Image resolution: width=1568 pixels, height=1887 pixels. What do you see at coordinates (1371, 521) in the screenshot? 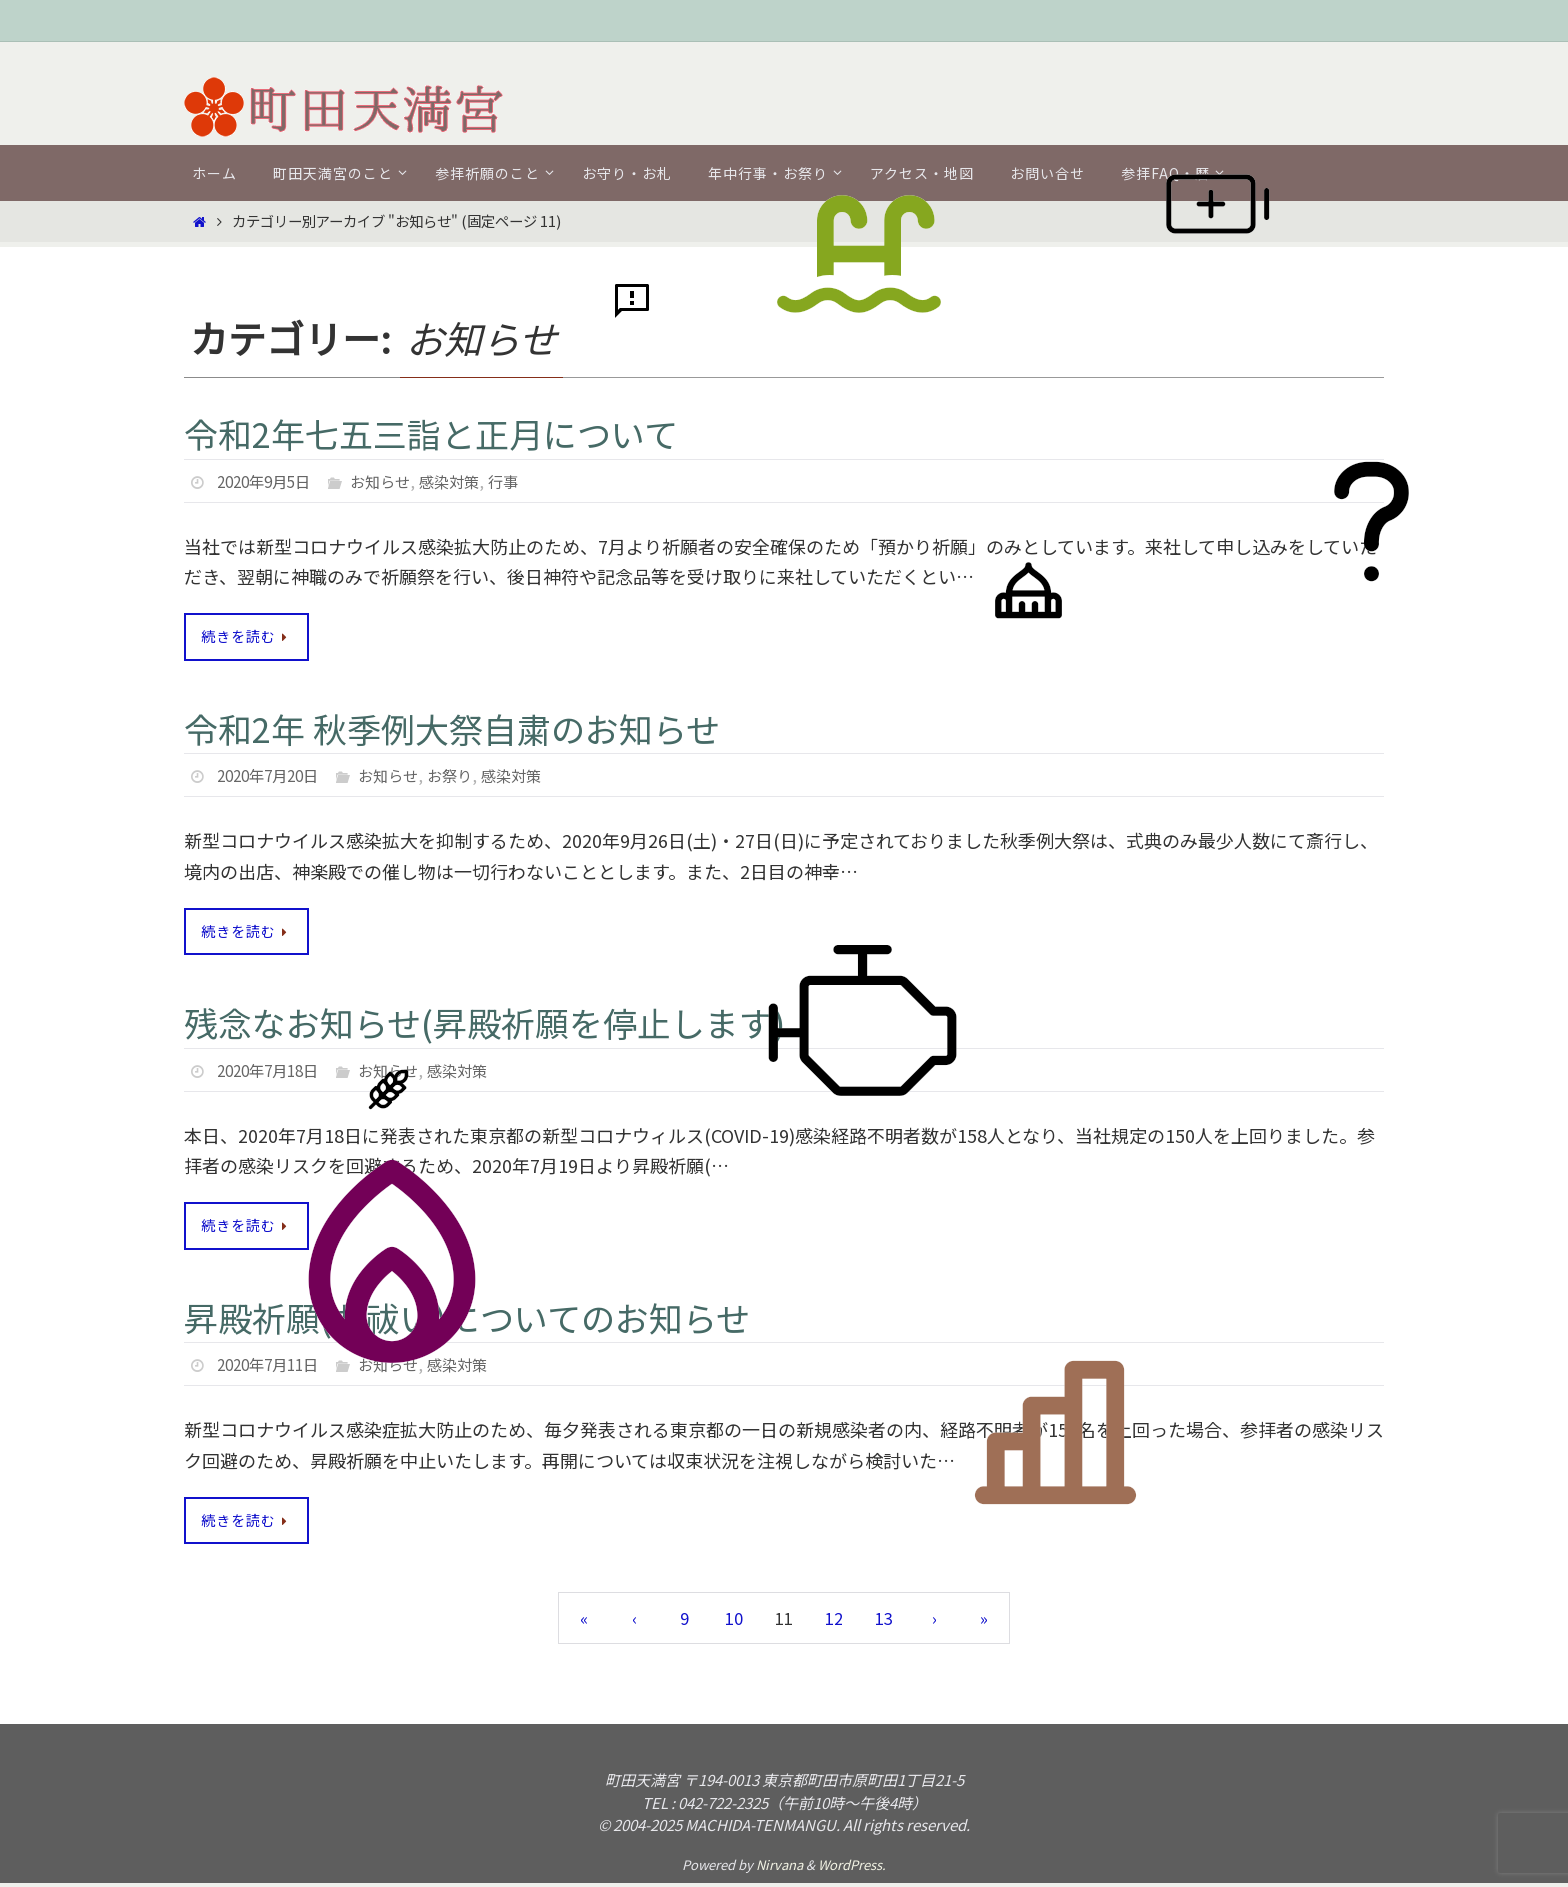
I see `access help or support` at bounding box center [1371, 521].